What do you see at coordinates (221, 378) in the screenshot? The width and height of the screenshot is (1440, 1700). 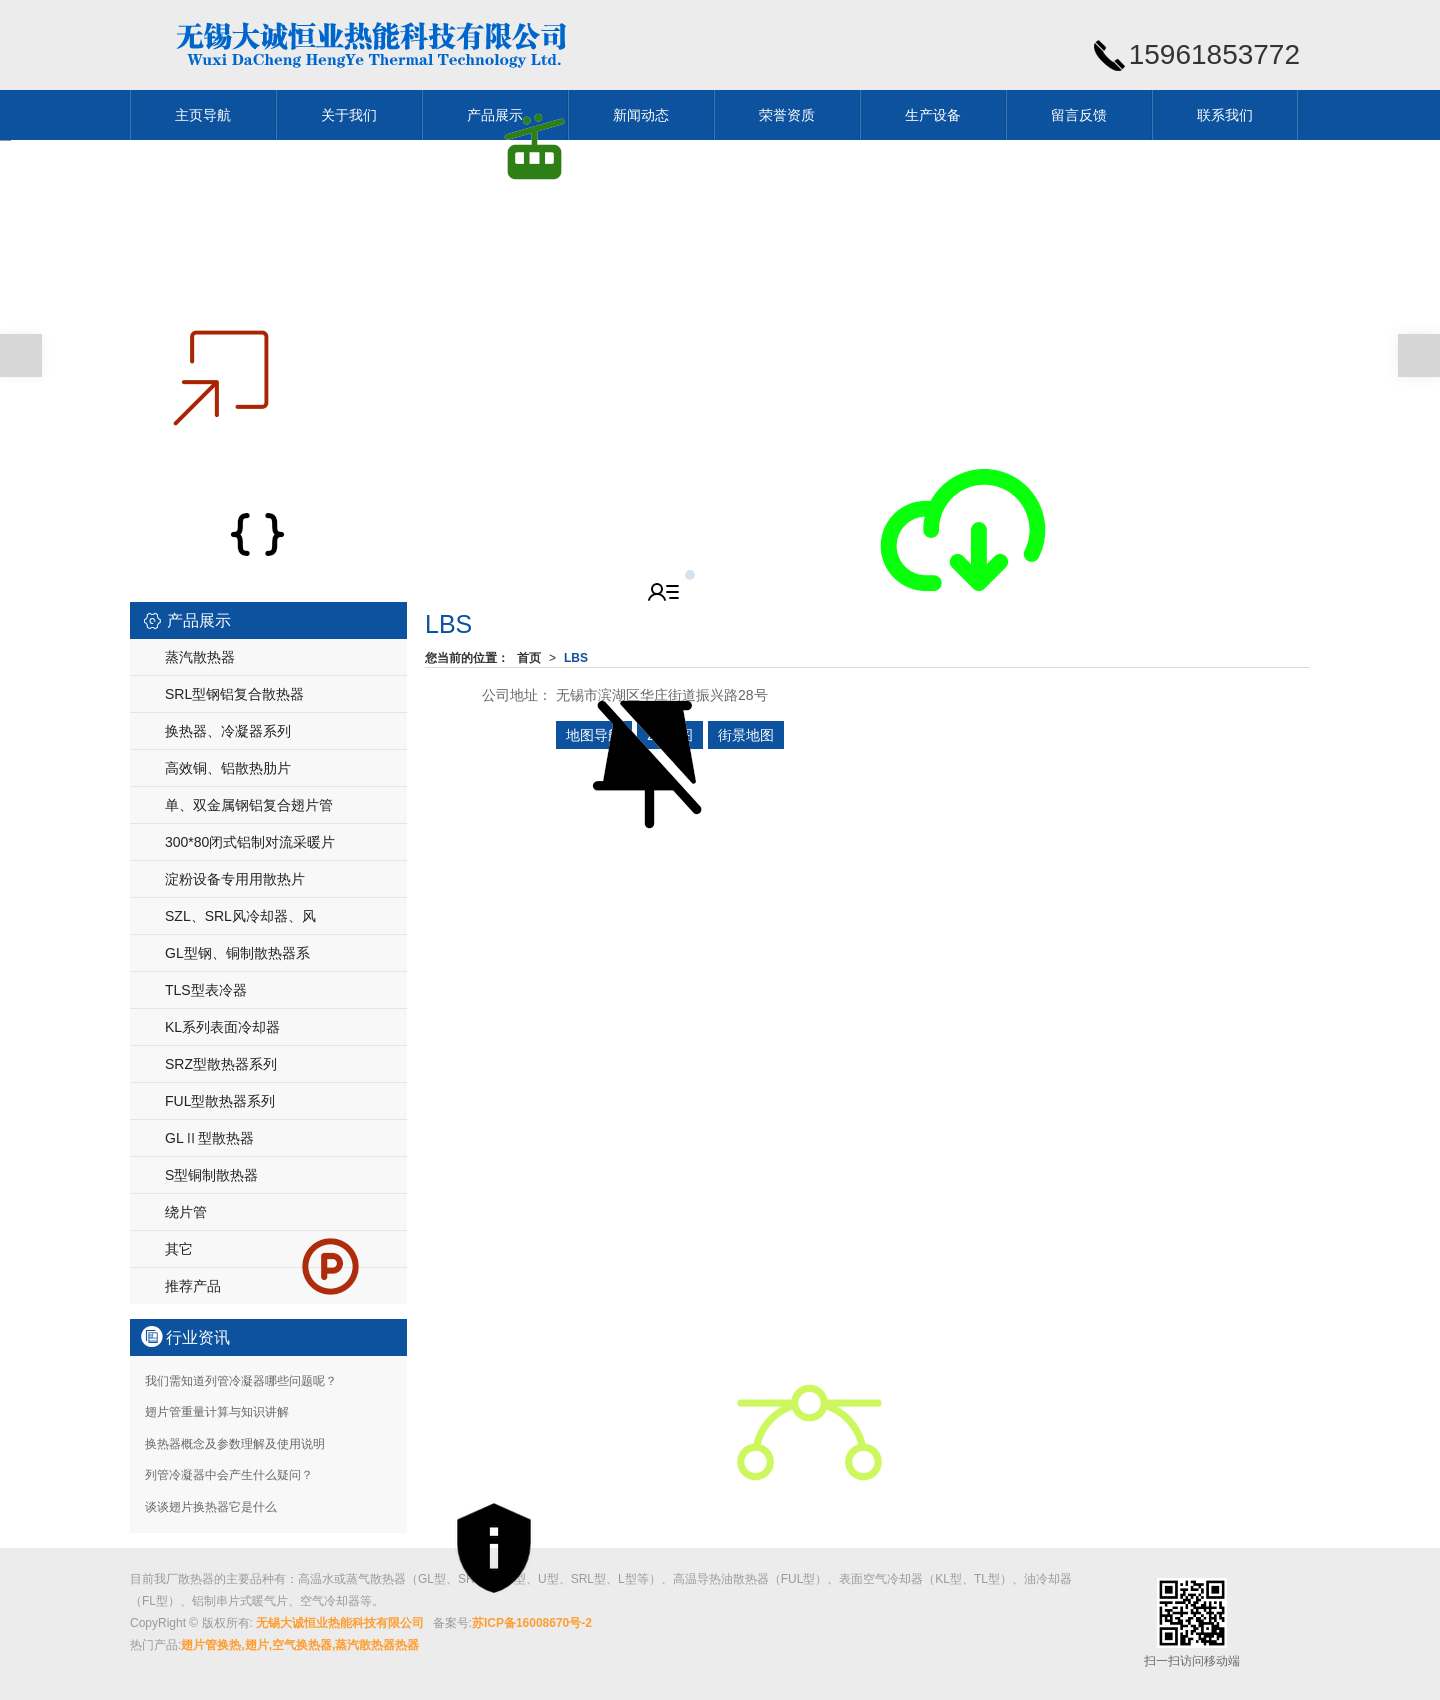 I see `import or bring content into the current view` at bounding box center [221, 378].